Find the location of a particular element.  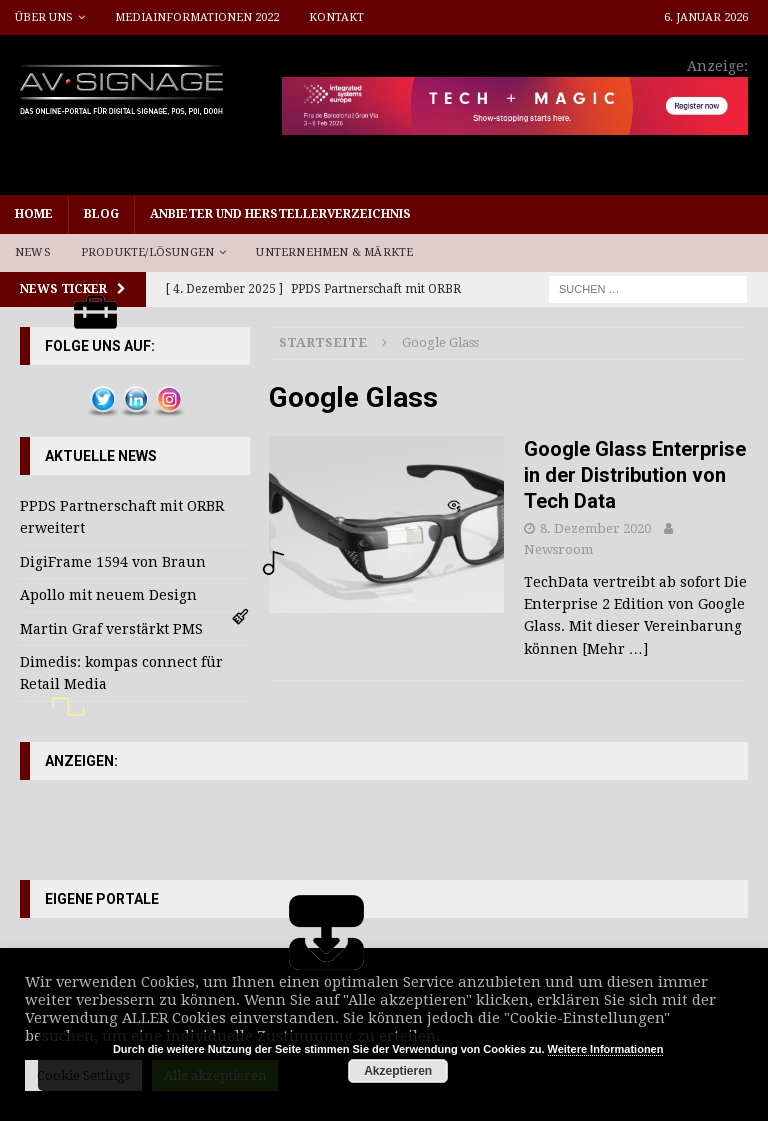

access tools and settings is located at coordinates (95, 313).